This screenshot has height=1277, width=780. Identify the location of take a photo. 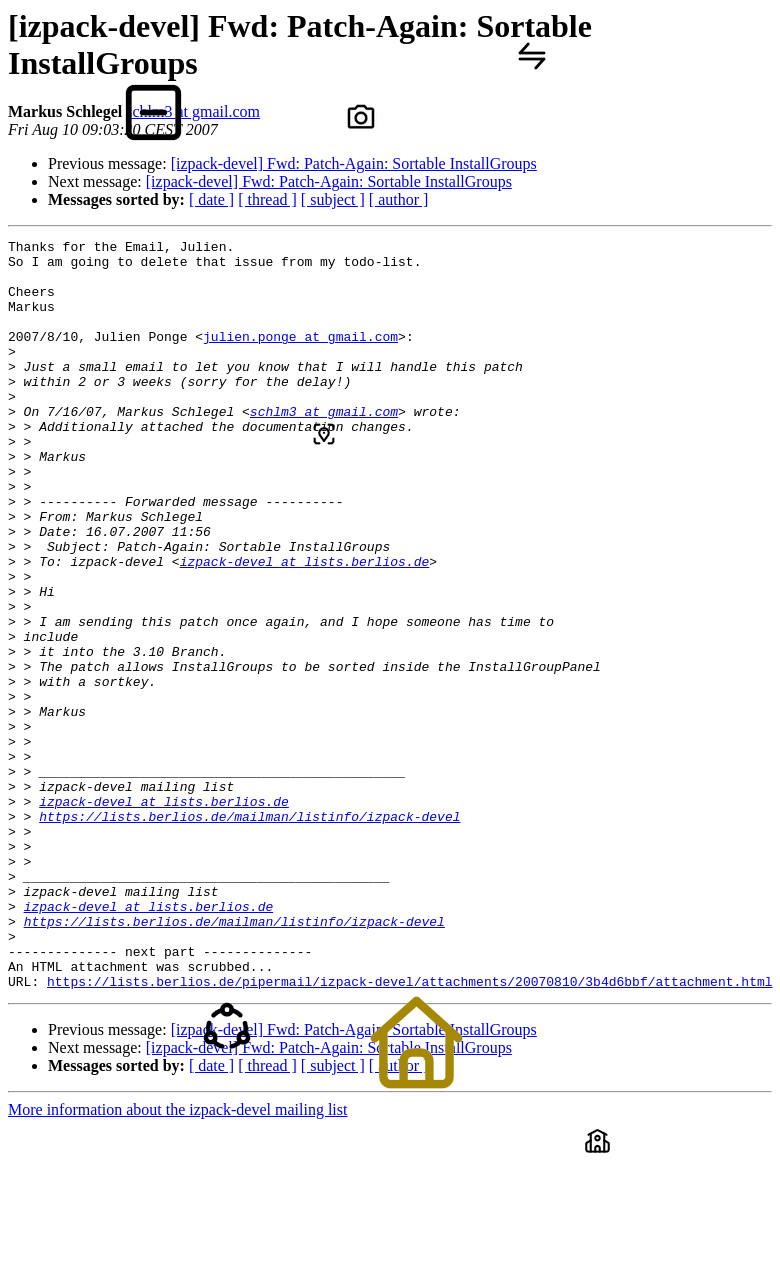
(361, 118).